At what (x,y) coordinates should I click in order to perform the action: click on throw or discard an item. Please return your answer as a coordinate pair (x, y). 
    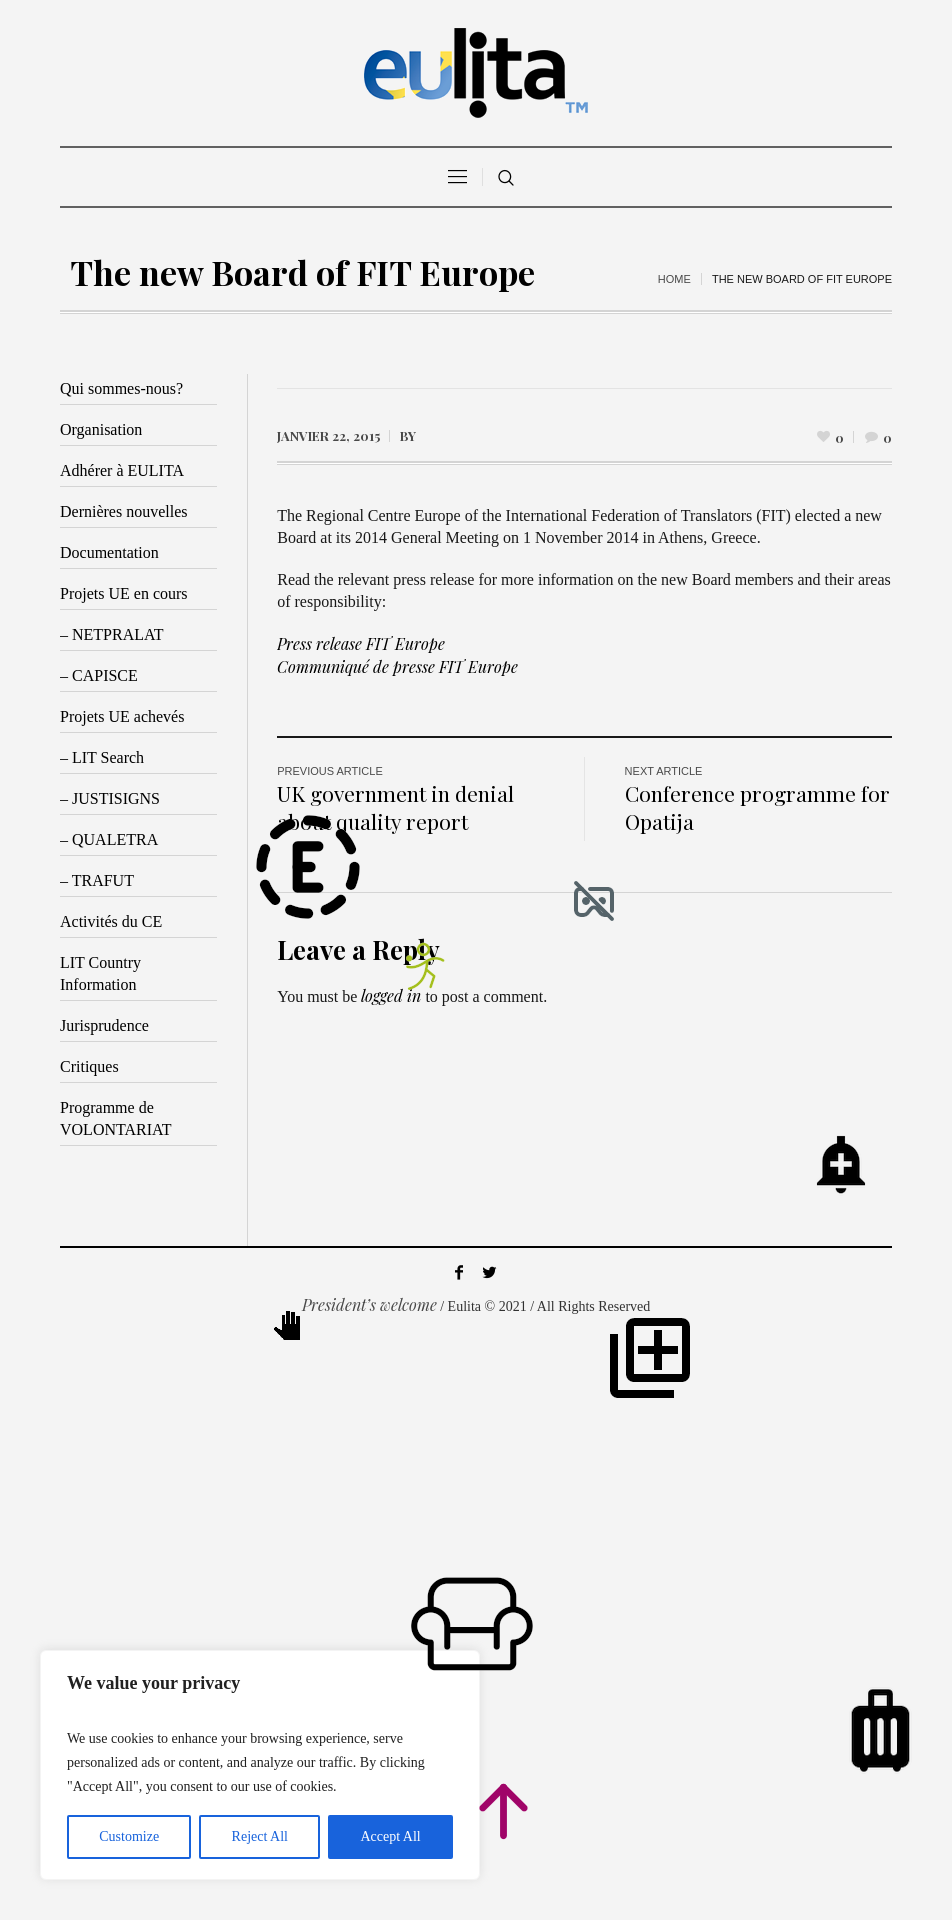
    Looking at the image, I should click on (423, 965).